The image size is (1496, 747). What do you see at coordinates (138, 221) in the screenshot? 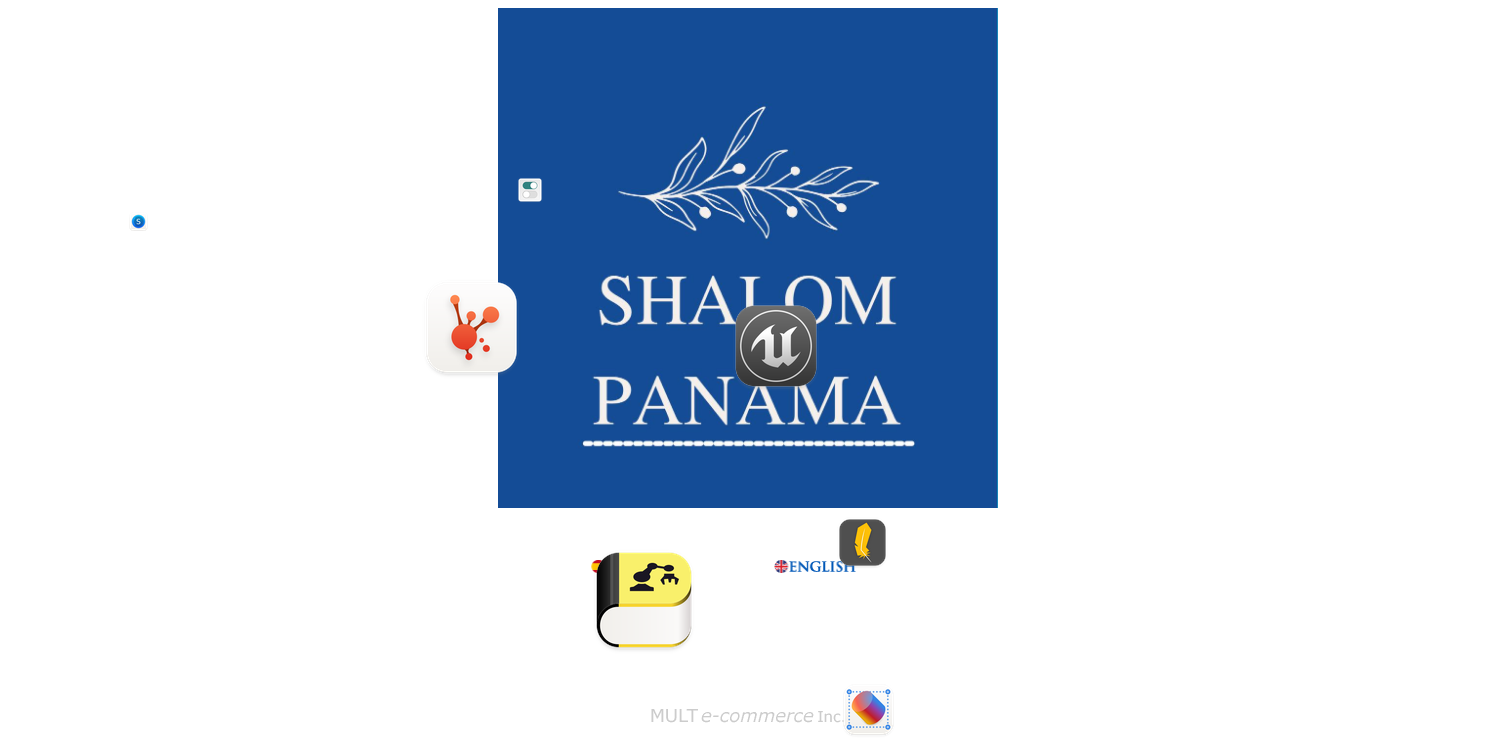
I see `open stoken authentication app` at bounding box center [138, 221].